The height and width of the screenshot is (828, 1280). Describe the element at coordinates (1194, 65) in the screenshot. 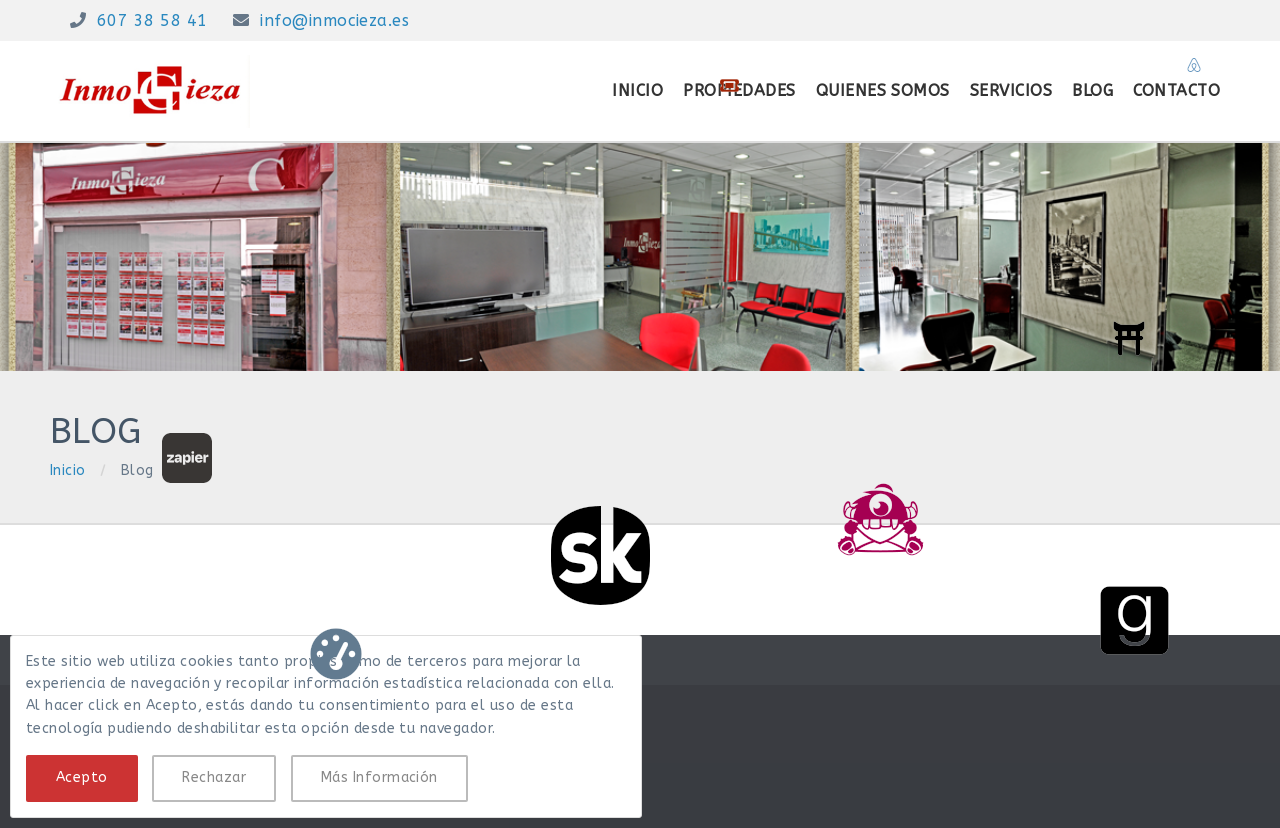

I see `open the airbnb app` at that location.